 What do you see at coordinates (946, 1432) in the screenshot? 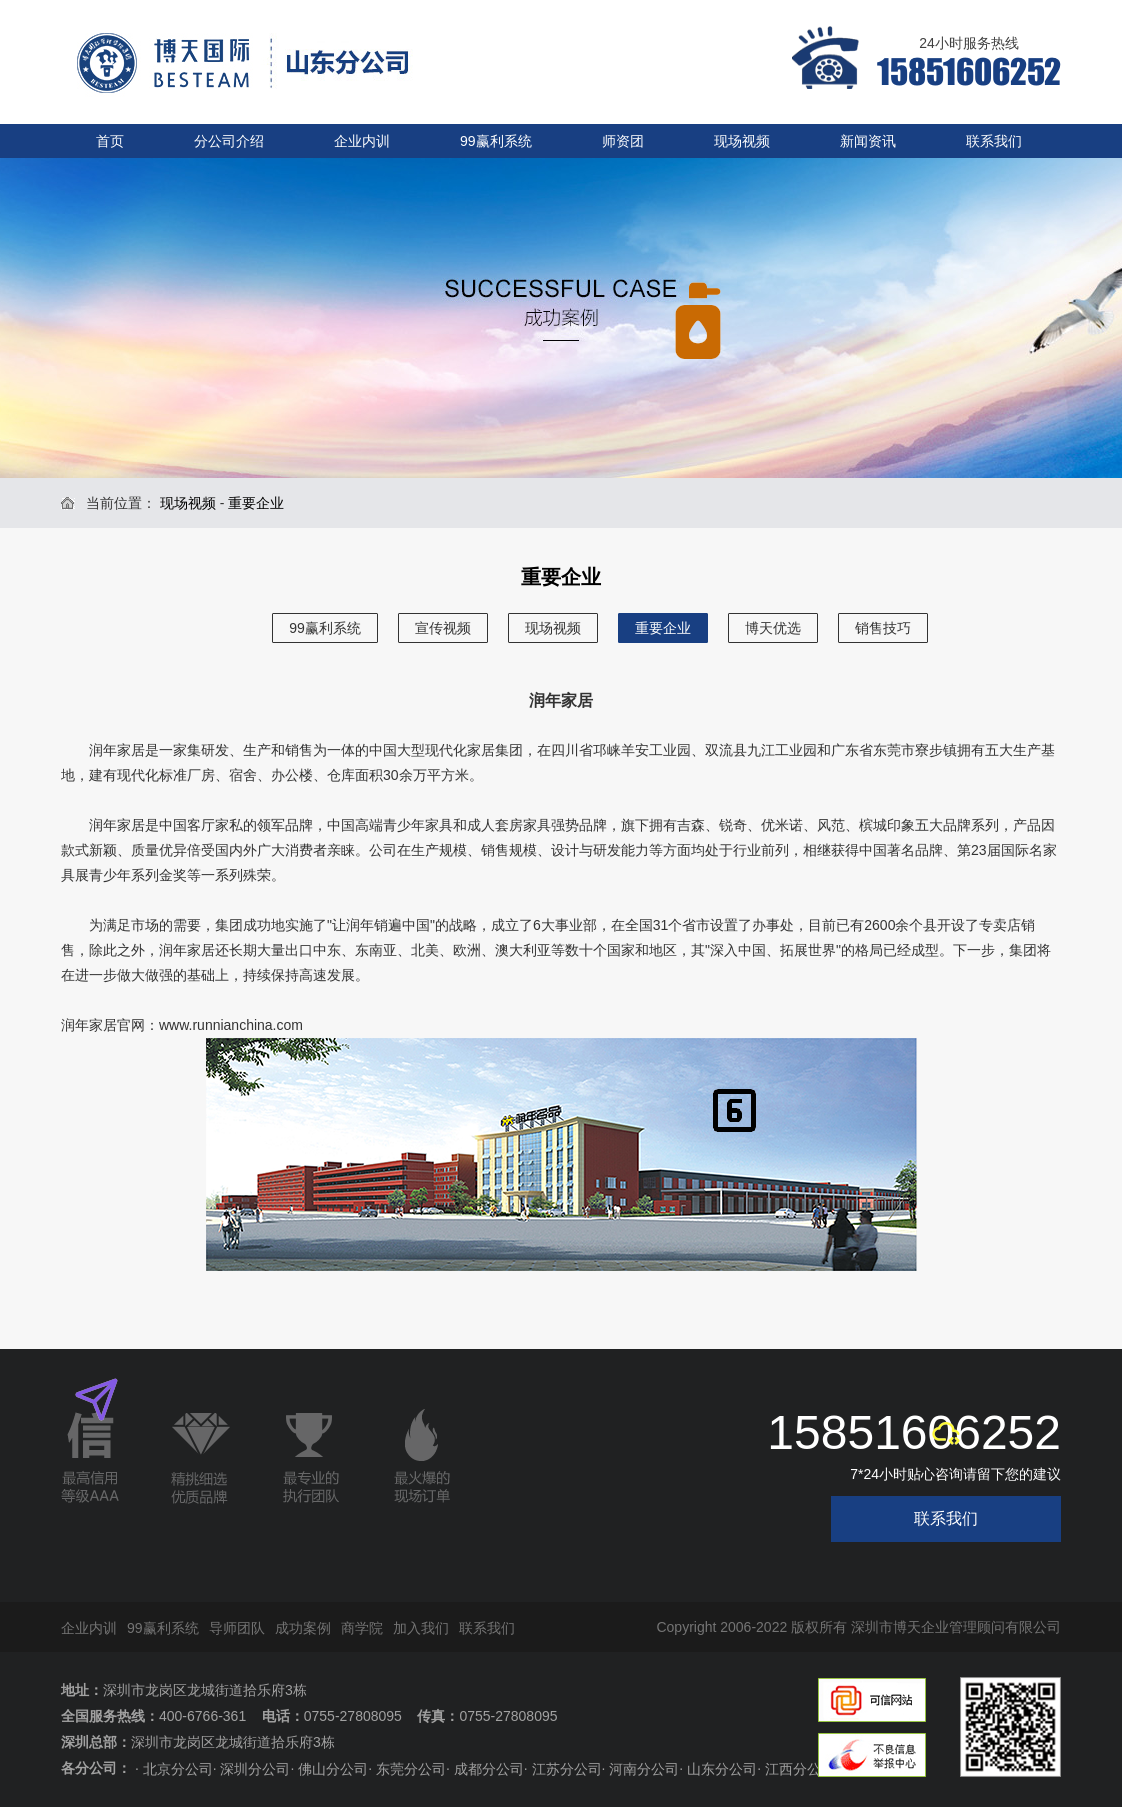
I see `access cloud-based code or development tools` at bounding box center [946, 1432].